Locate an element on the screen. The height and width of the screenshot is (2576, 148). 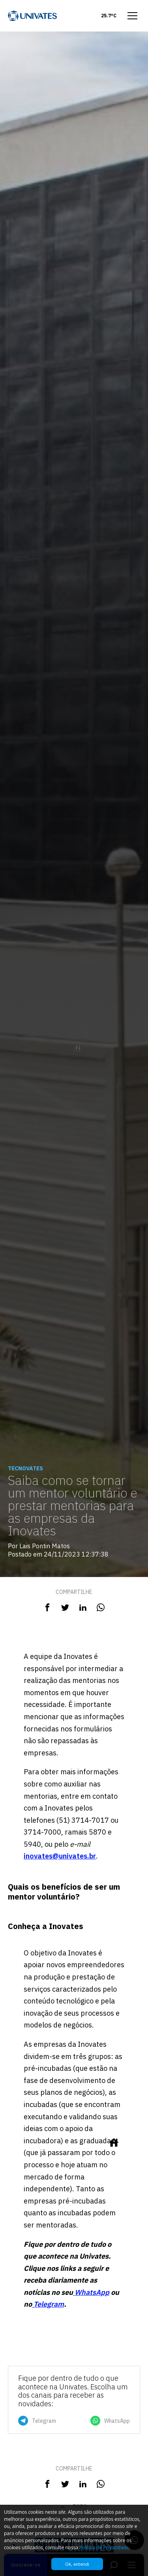
go to home screen is located at coordinates (114, 2142).